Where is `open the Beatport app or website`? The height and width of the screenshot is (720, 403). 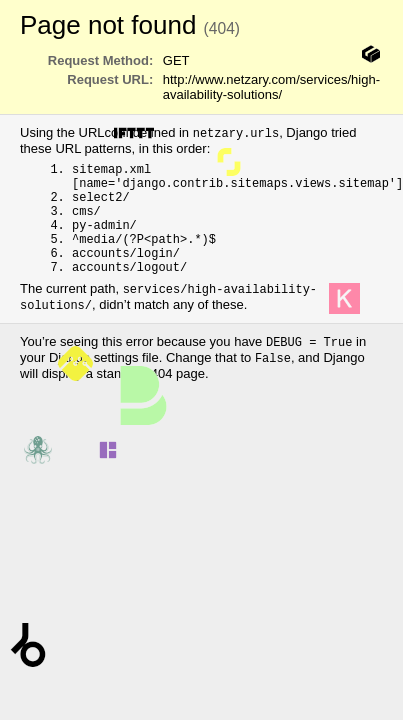 open the Beatport app or website is located at coordinates (28, 645).